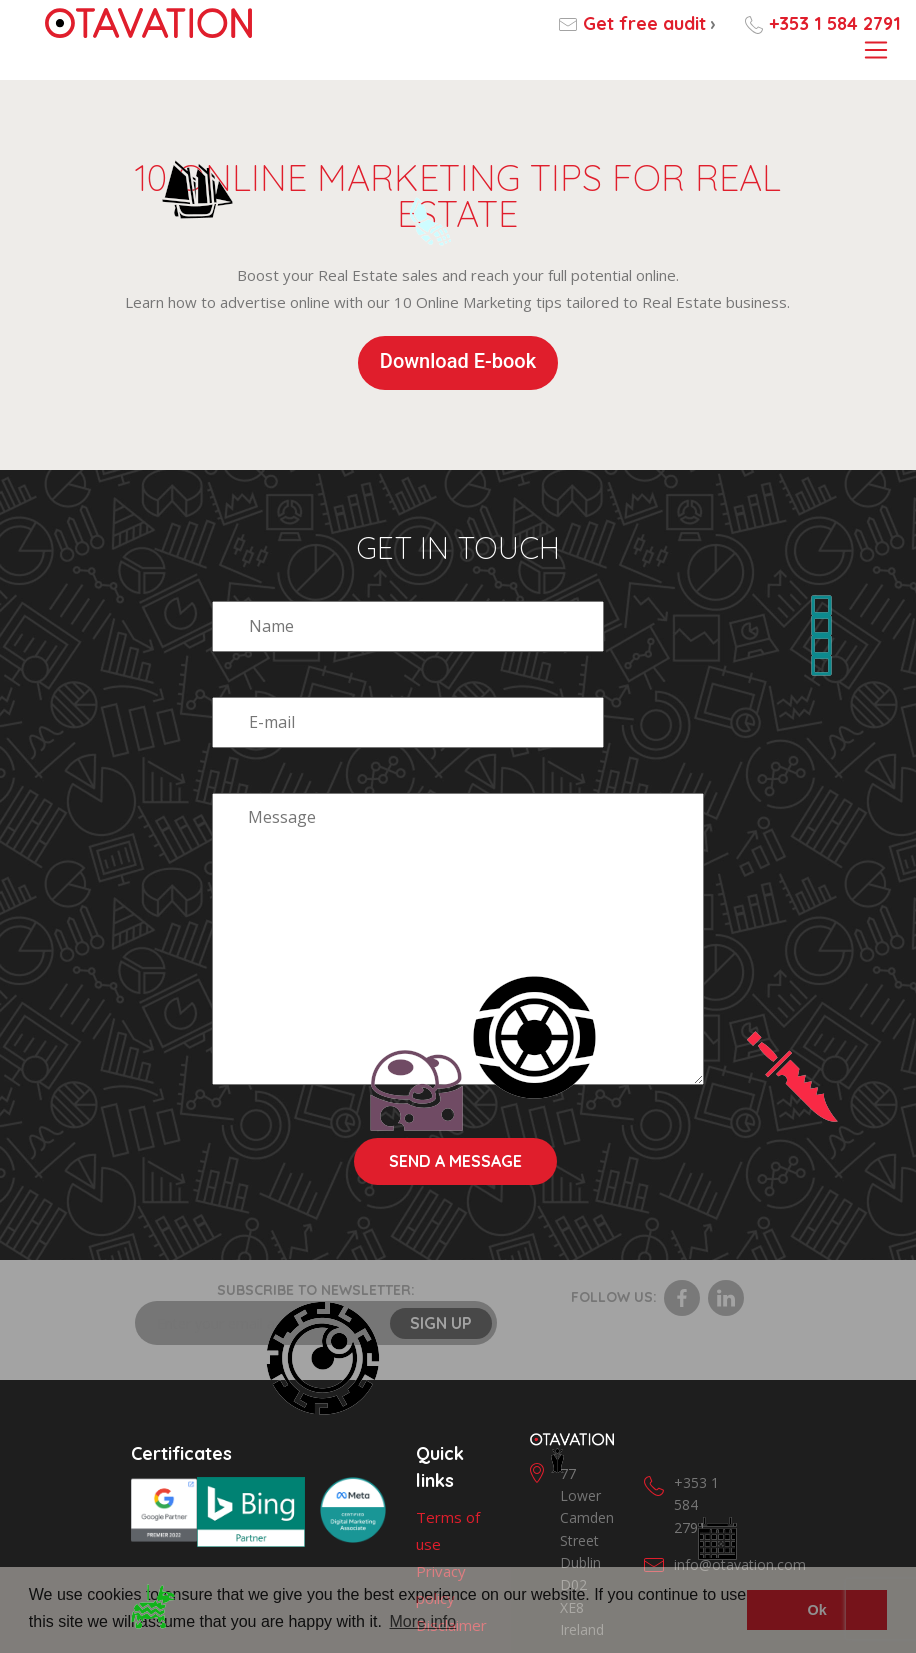  What do you see at coordinates (197, 189) in the screenshot?
I see `fishing activity or minigame` at bounding box center [197, 189].